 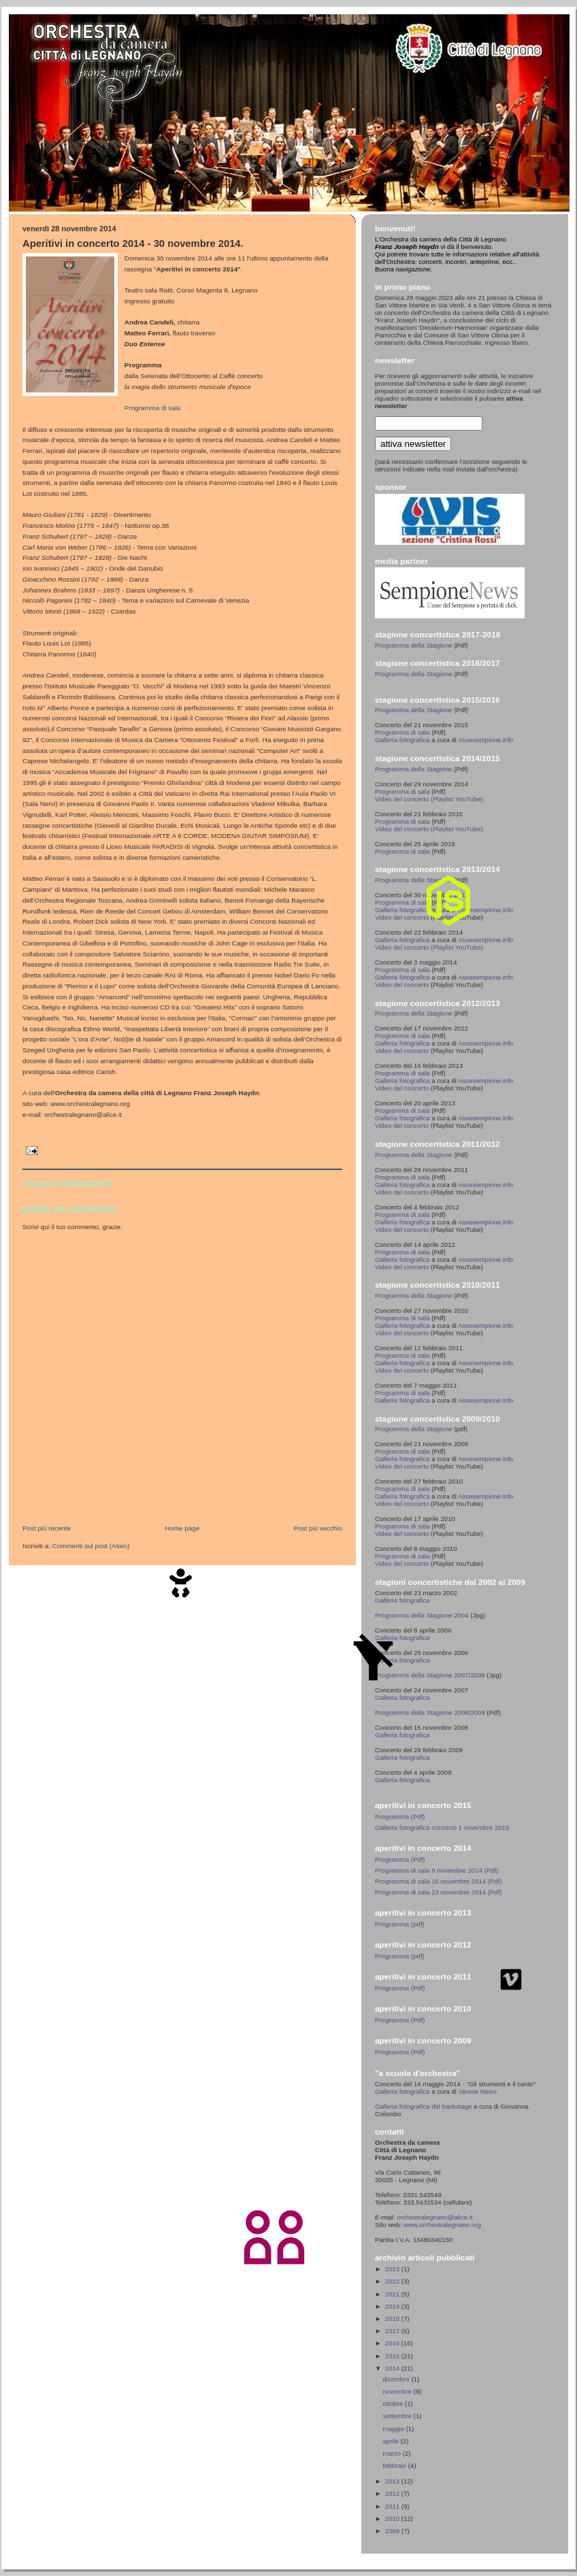 What do you see at coordinates (180, 1582) in the screenshot?
I see `access baby or infant-related features` at bounding box center [180, 1582].